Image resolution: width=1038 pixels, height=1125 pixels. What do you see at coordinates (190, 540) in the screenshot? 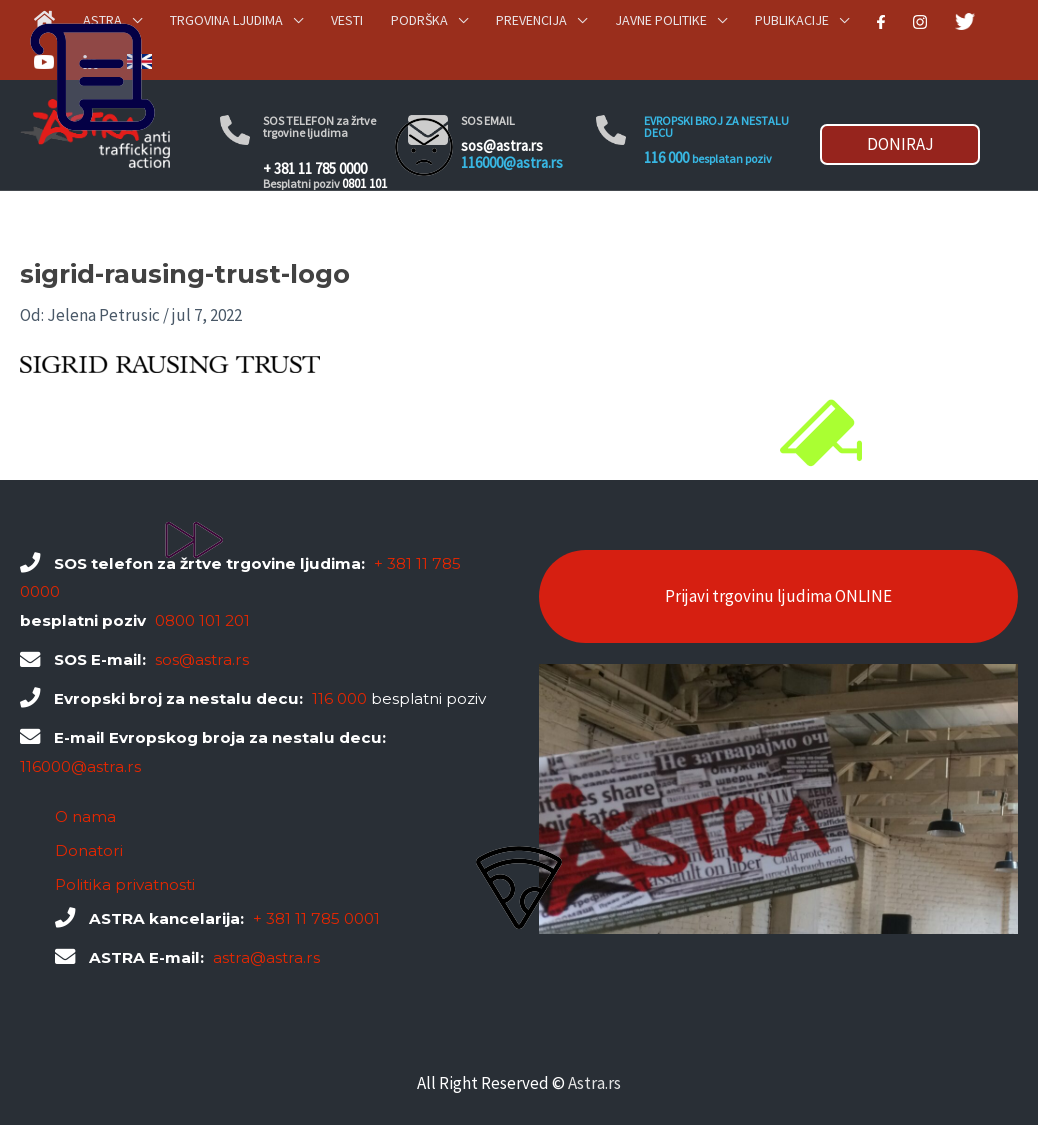
I see `skip forward in media playback` at bounding box center [190, 540].